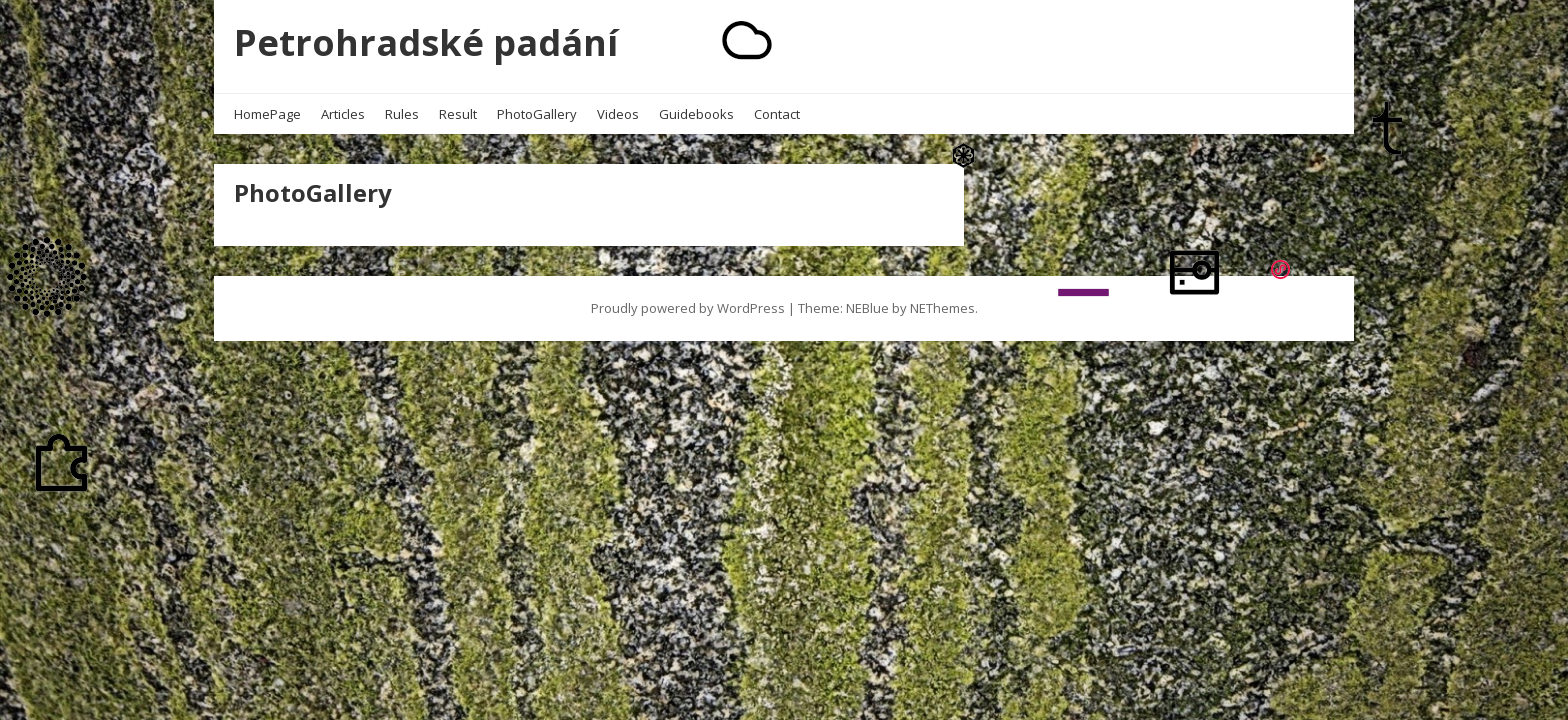  What do you see at coordinates (61, 465) in the screenshot?
I see `access plugins or extensions` at bounding box center [61, 465].